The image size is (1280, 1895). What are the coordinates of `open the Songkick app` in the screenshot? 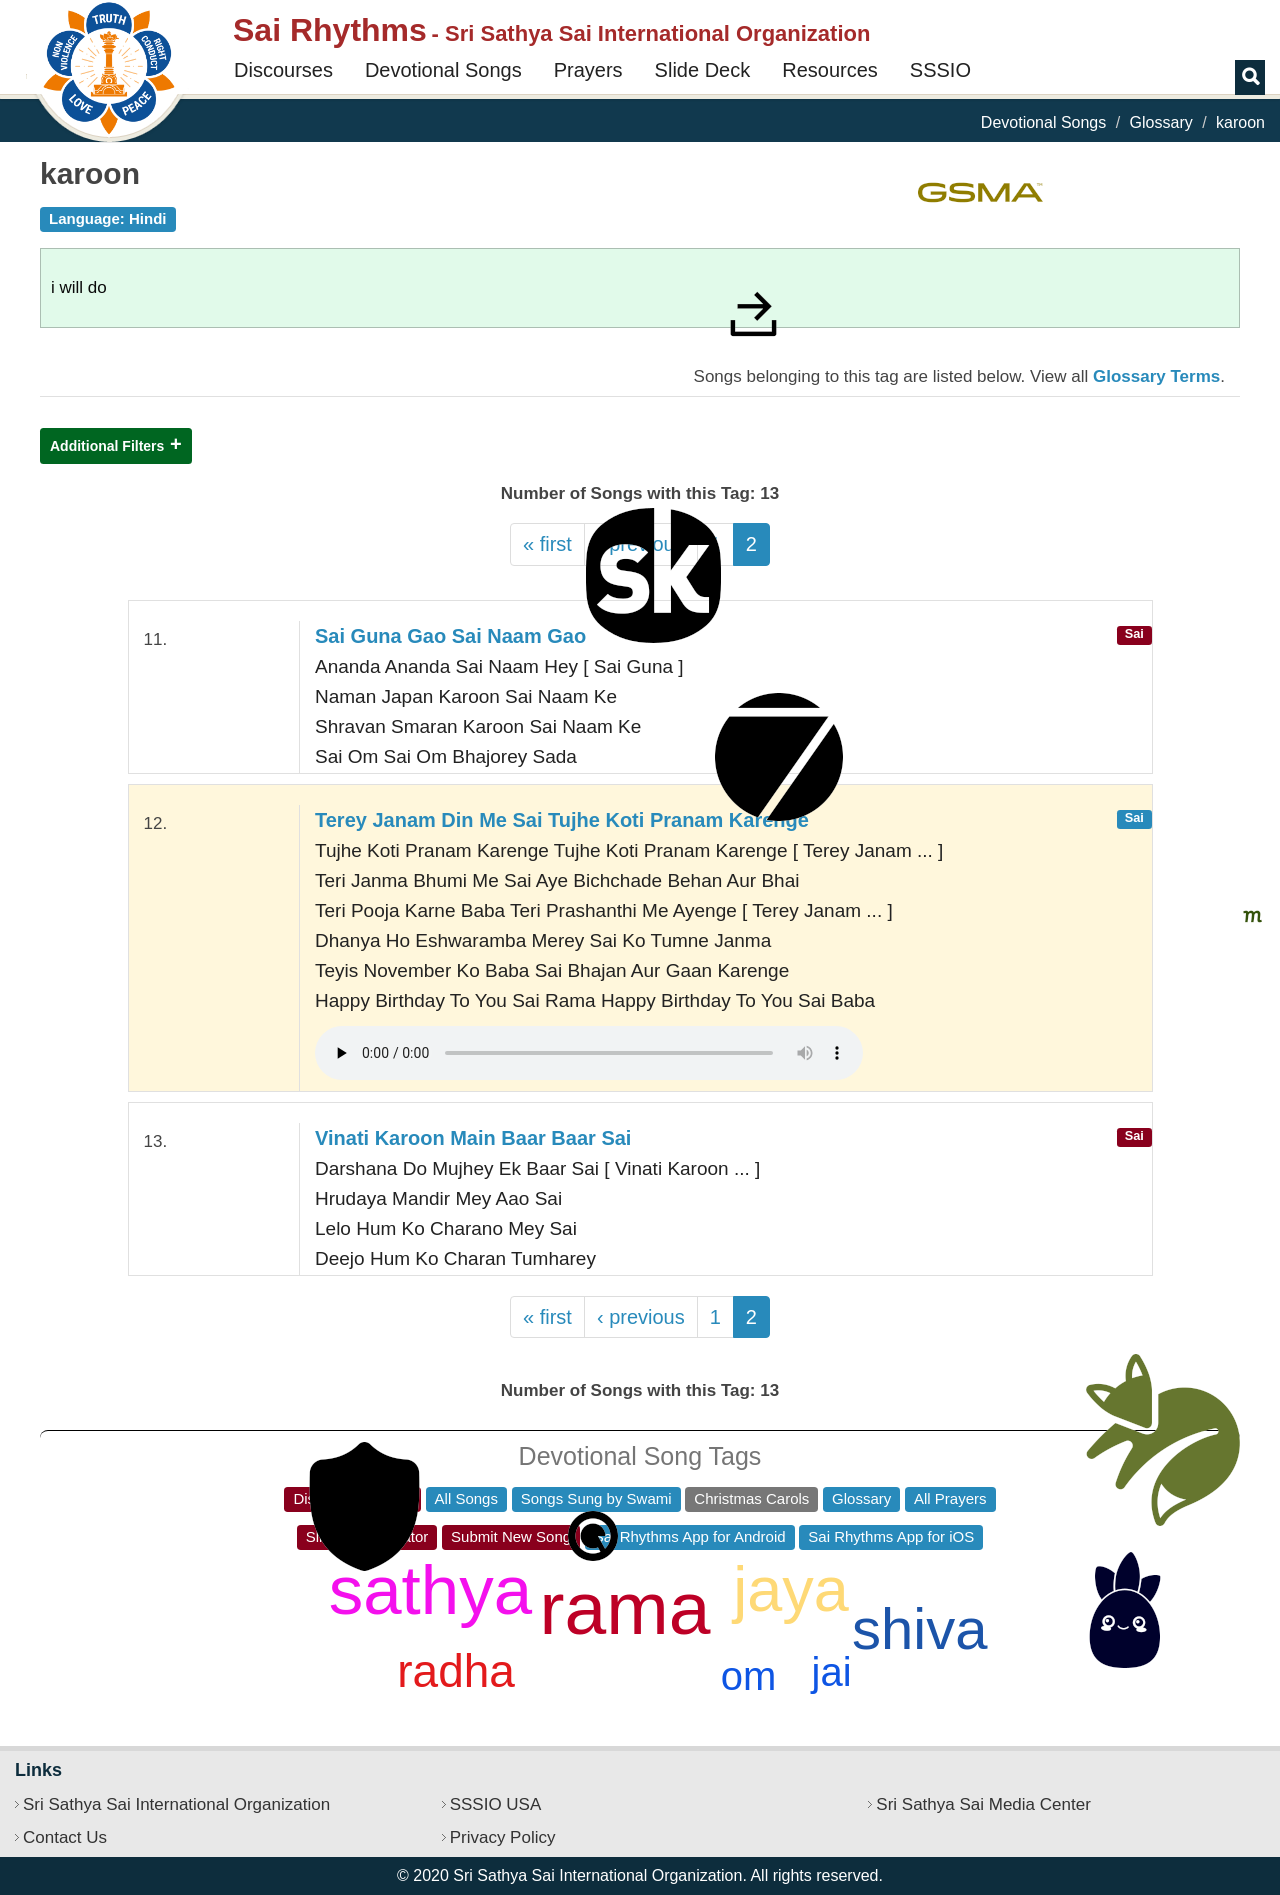 It's located at (653, 575).